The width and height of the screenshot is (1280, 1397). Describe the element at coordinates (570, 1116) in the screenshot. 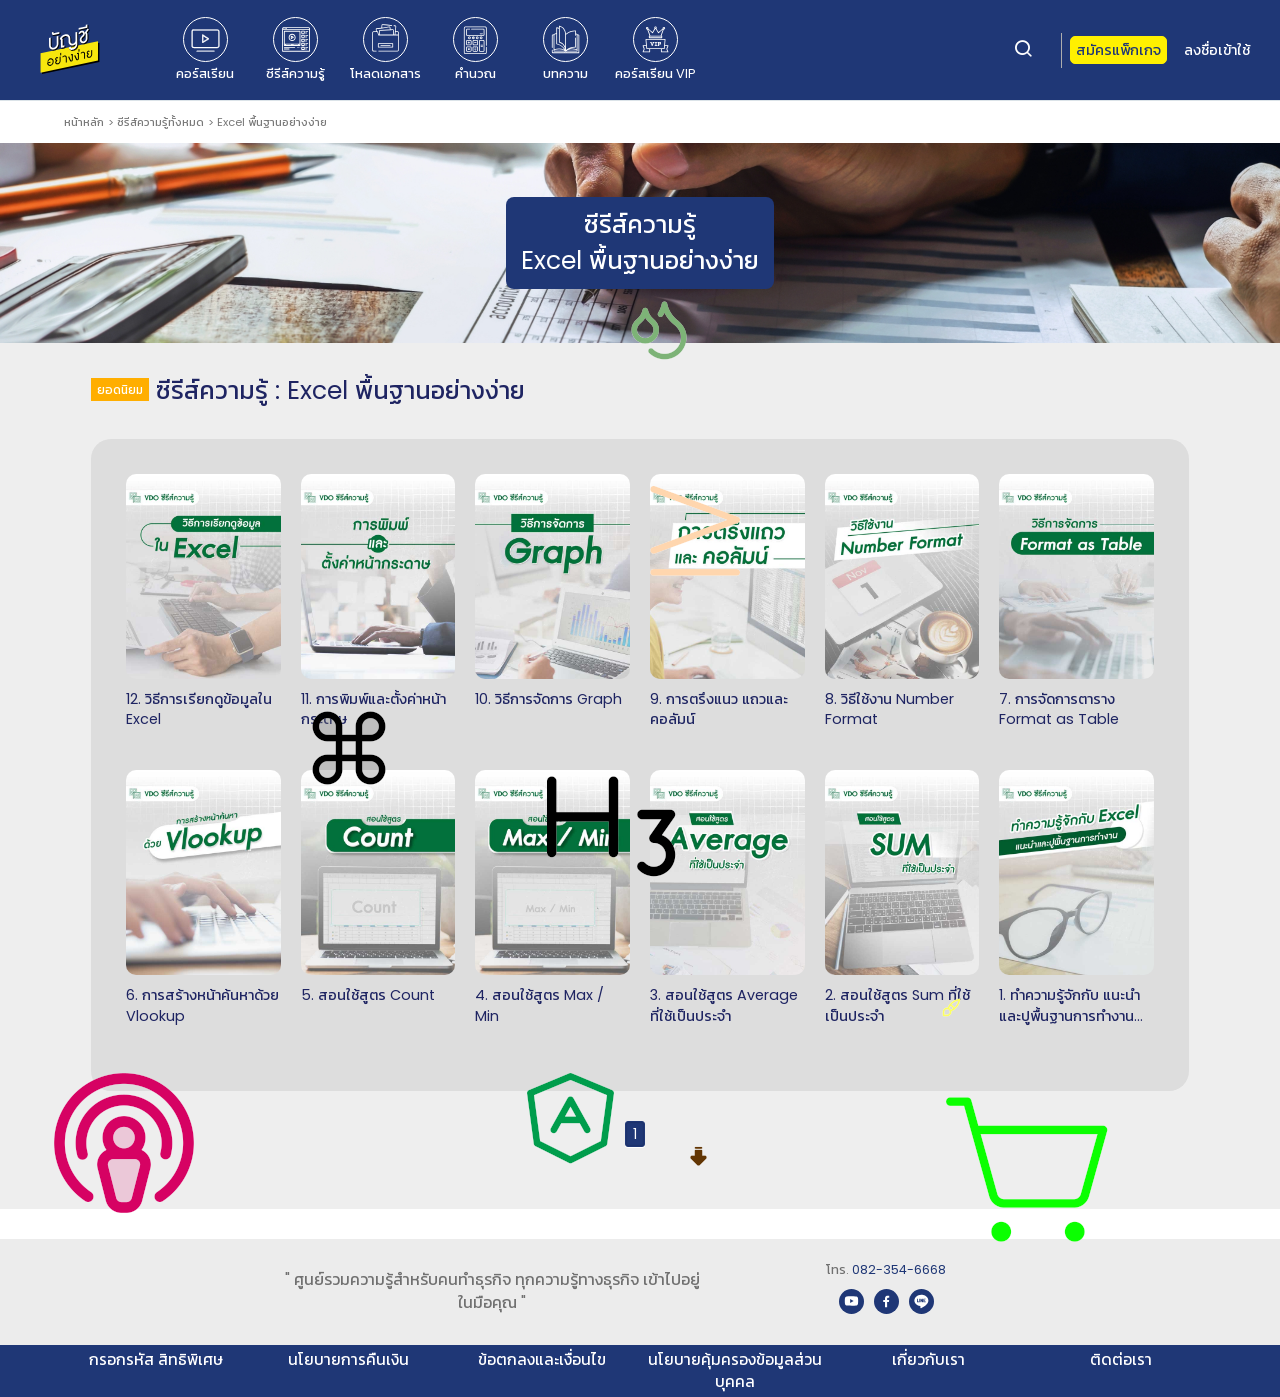

I see `Angular framework logo` at that location.